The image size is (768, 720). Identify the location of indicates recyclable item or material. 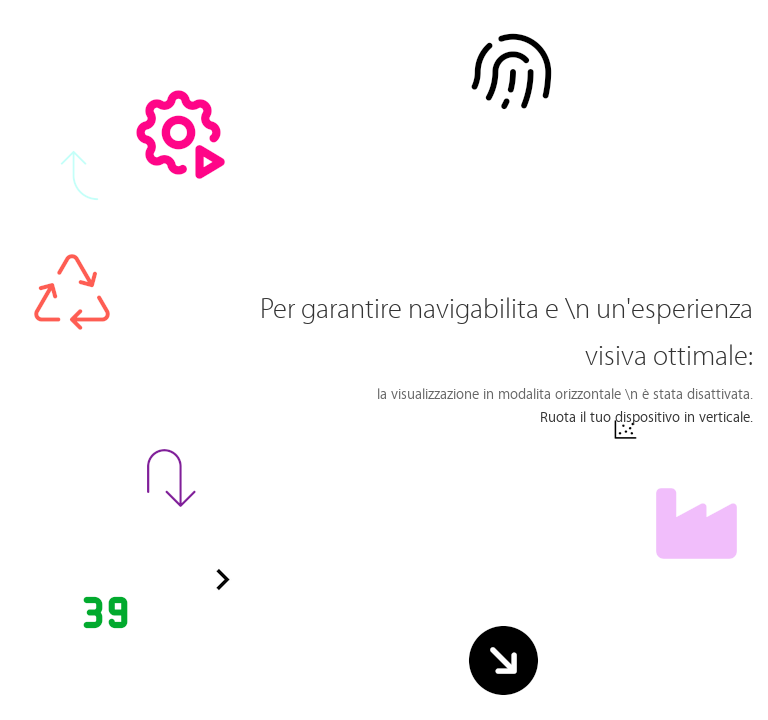
(72, 292).